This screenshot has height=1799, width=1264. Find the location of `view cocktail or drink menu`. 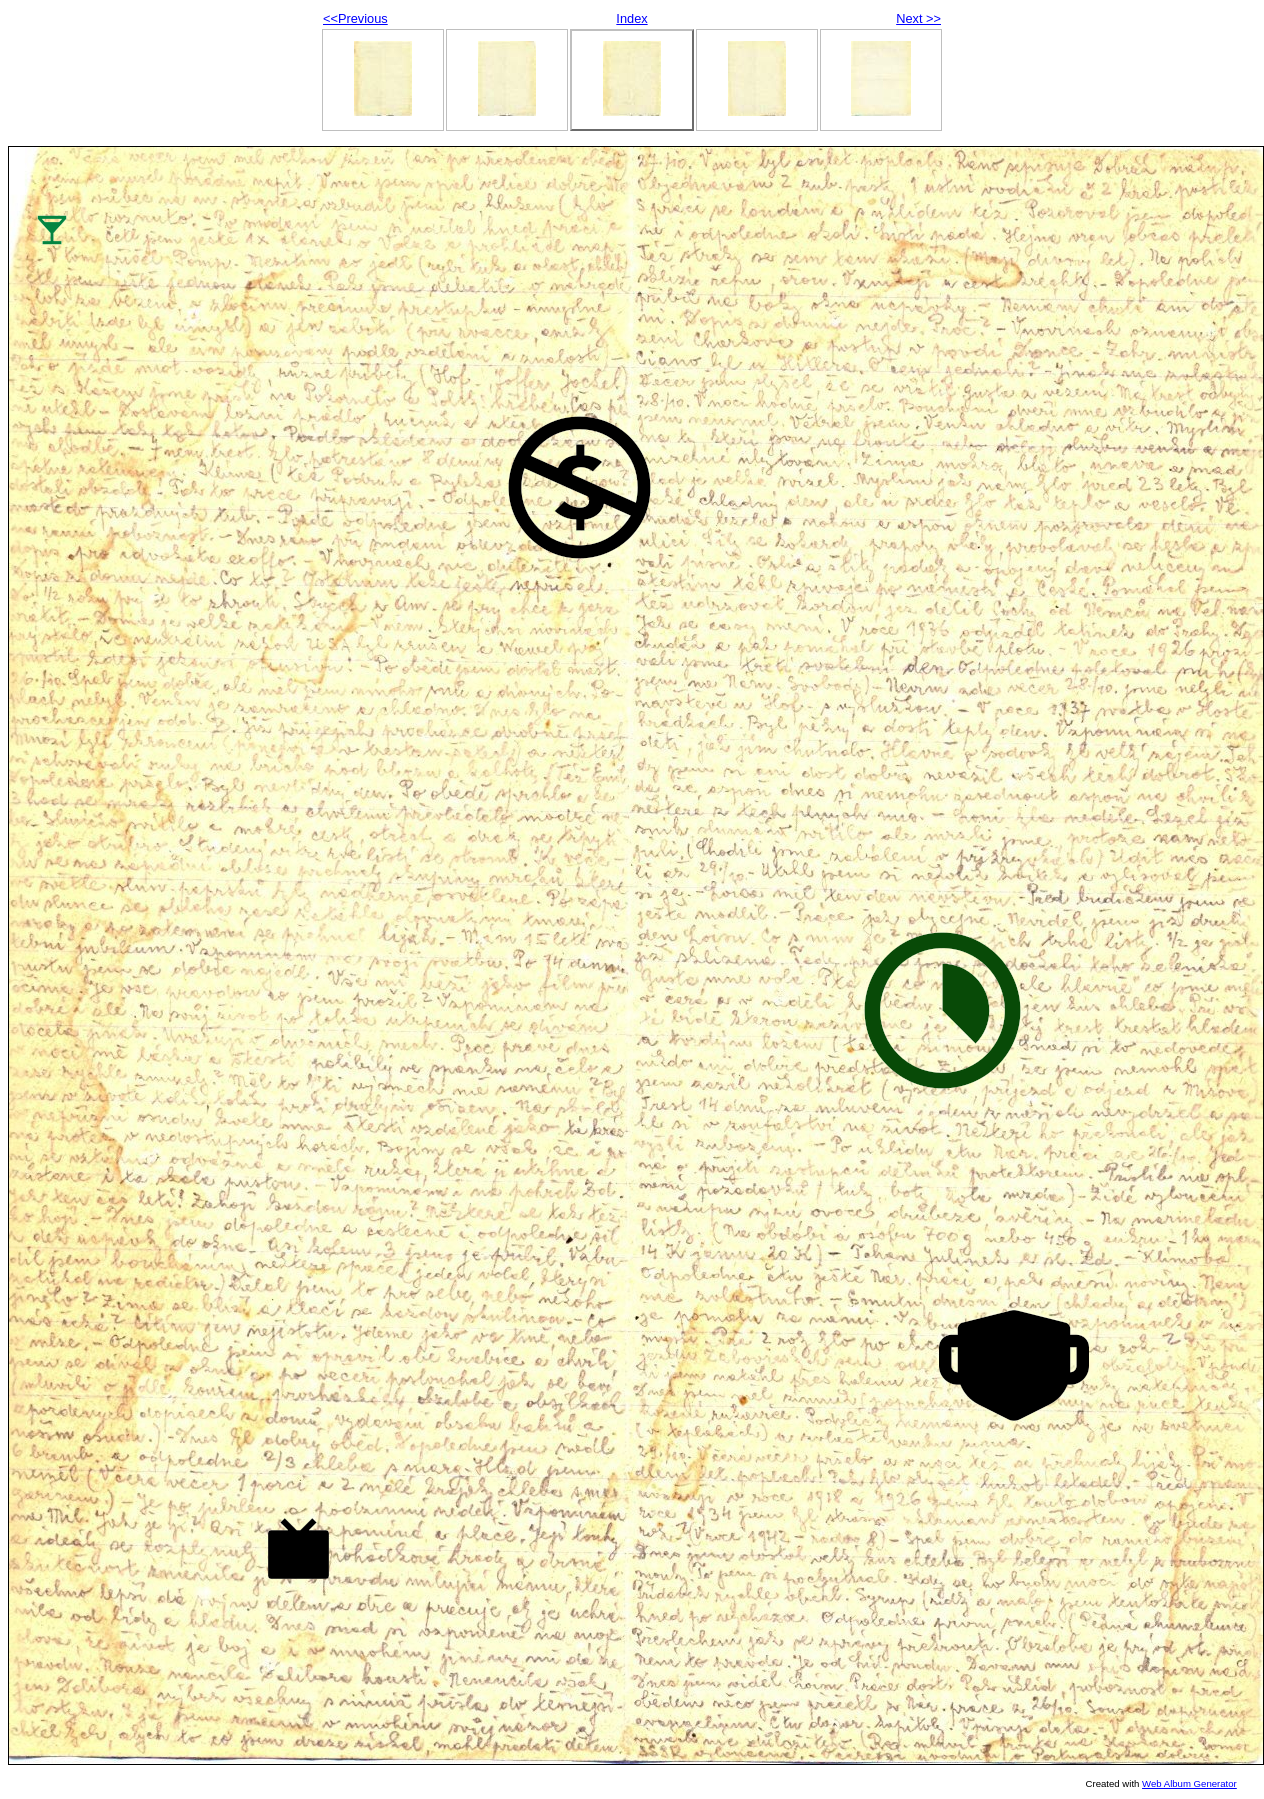

view cocktail or drink menu is located at coordinates (52, 230).